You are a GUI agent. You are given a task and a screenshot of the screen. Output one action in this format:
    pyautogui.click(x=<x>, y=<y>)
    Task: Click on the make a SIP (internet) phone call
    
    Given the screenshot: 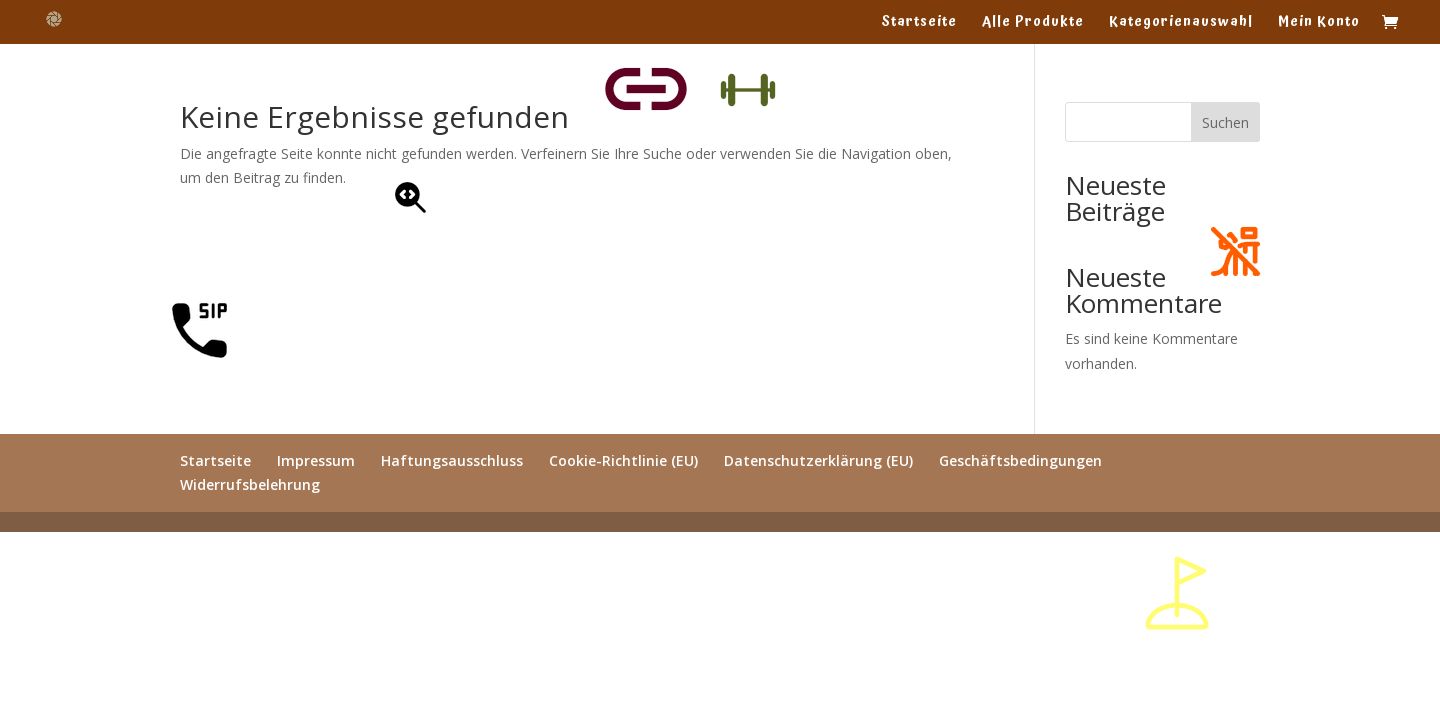 What is the action you would take?
    pyautogui.click(x=199, y=330)
    